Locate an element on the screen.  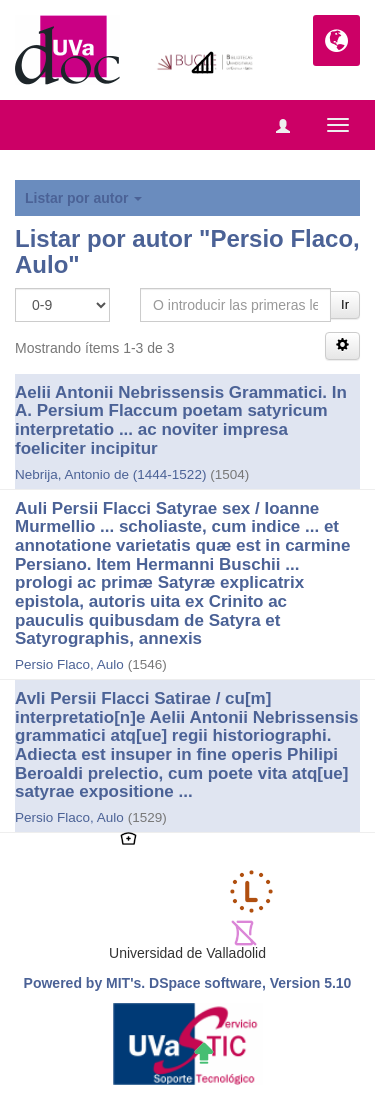
access nursing or healthcare services is located at coordinates (128, 838).